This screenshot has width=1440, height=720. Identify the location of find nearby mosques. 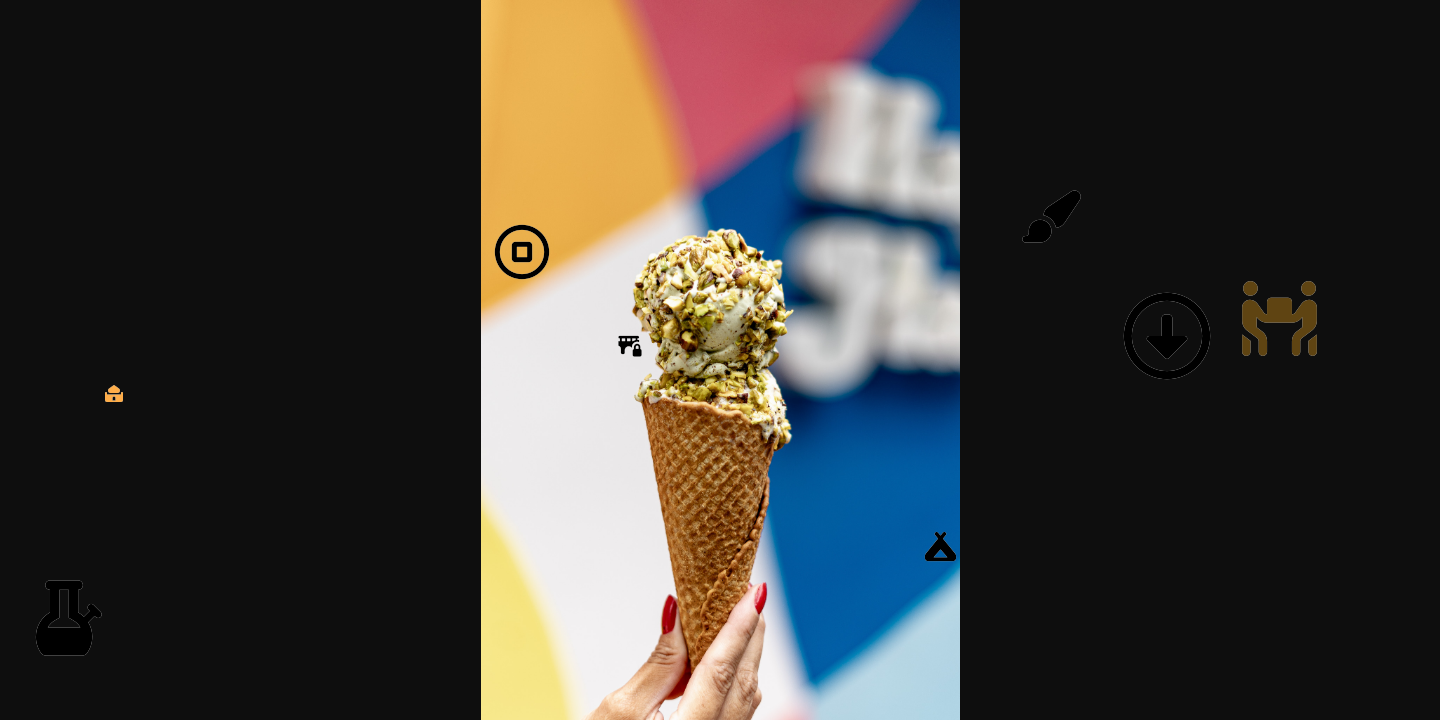
(114, 394).